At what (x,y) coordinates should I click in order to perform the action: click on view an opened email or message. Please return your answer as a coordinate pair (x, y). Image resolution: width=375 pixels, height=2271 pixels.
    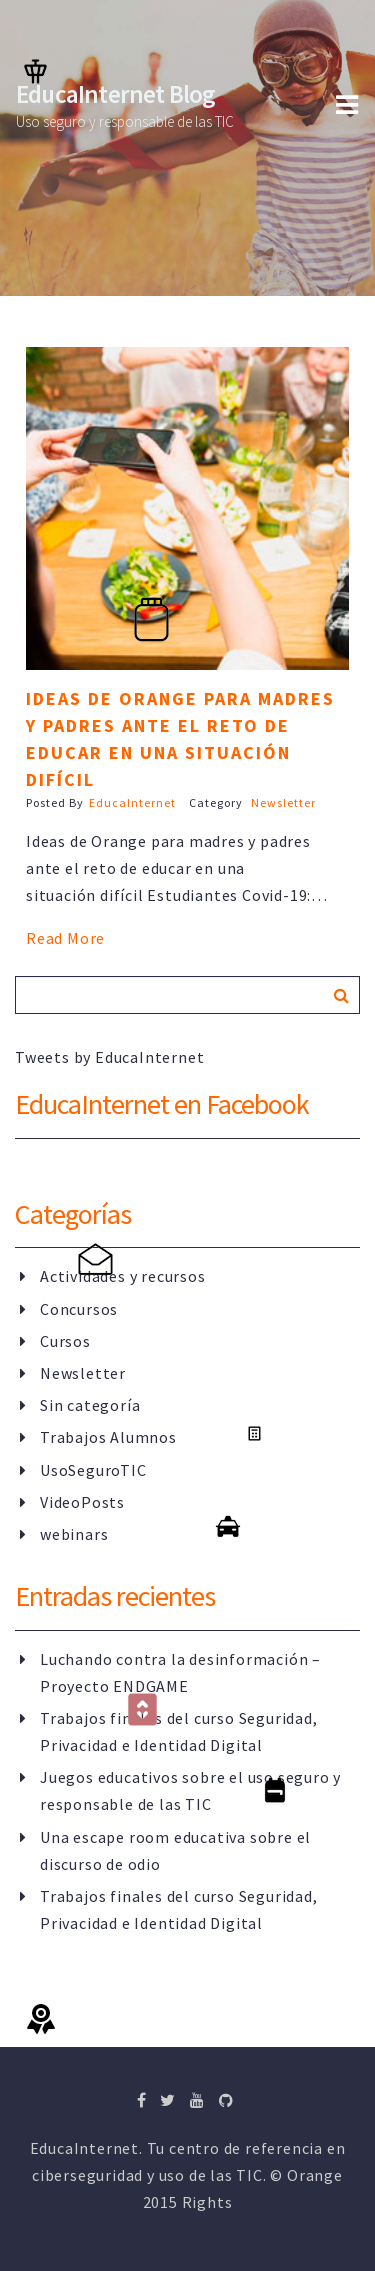
    Looking at the image, I should click on (95, 1260).